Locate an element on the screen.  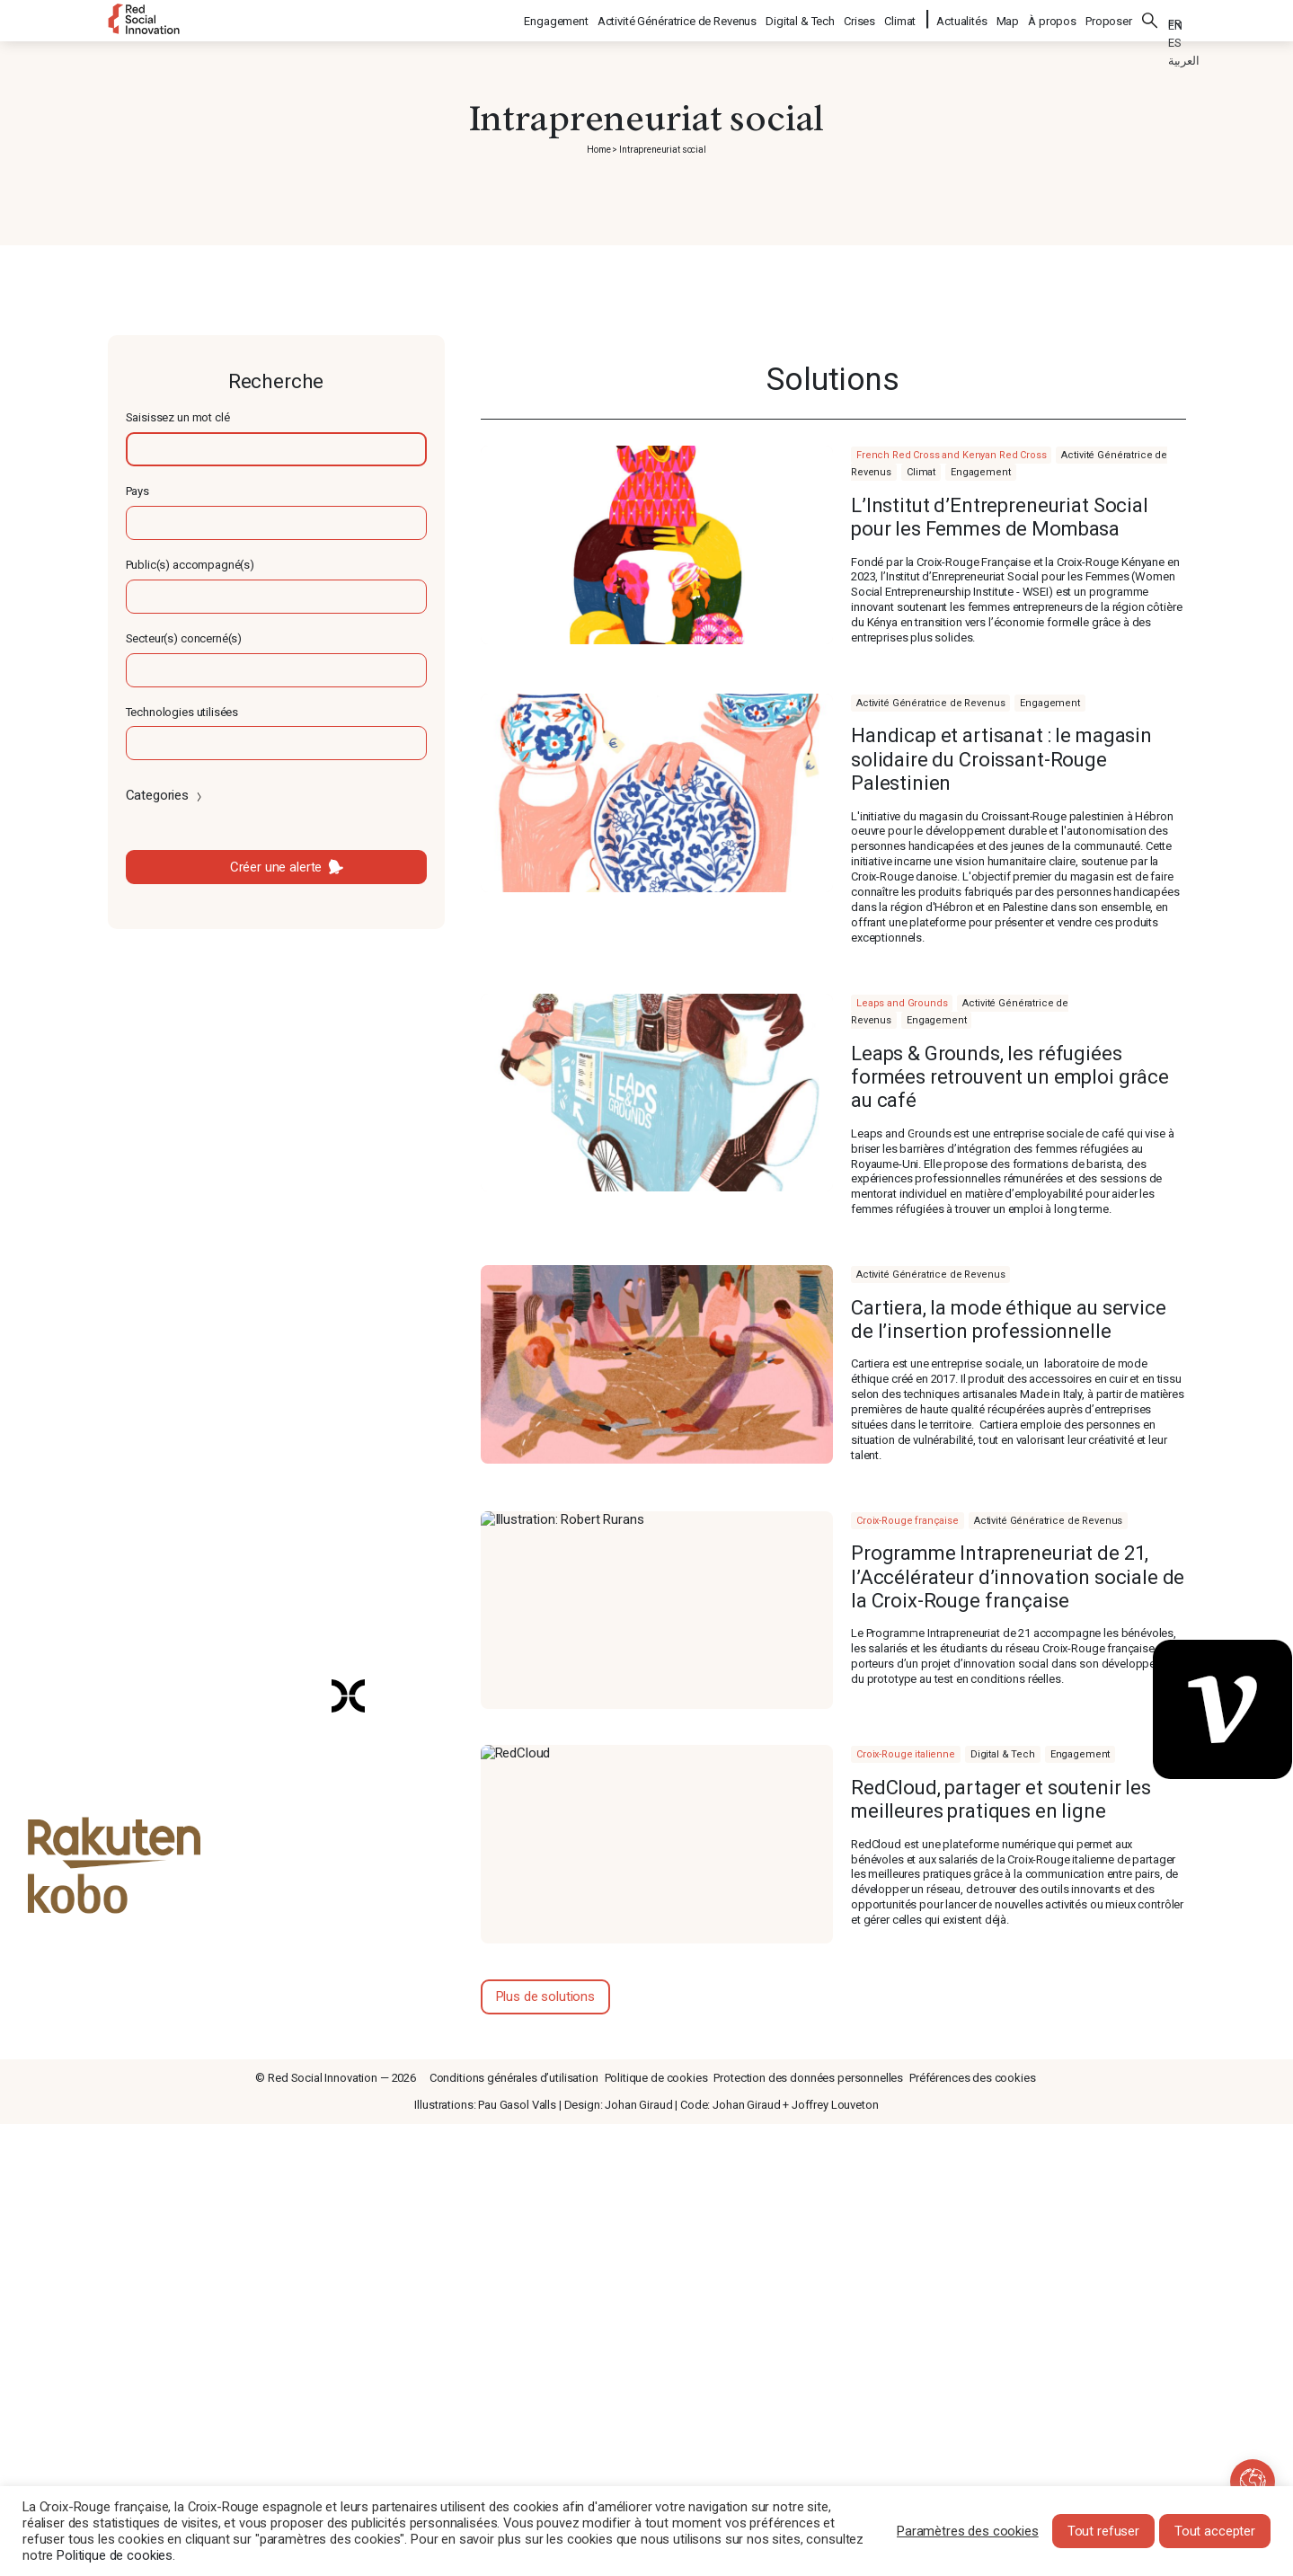
nextflow workflow management platform logo is located at coordinates (348, 1695).